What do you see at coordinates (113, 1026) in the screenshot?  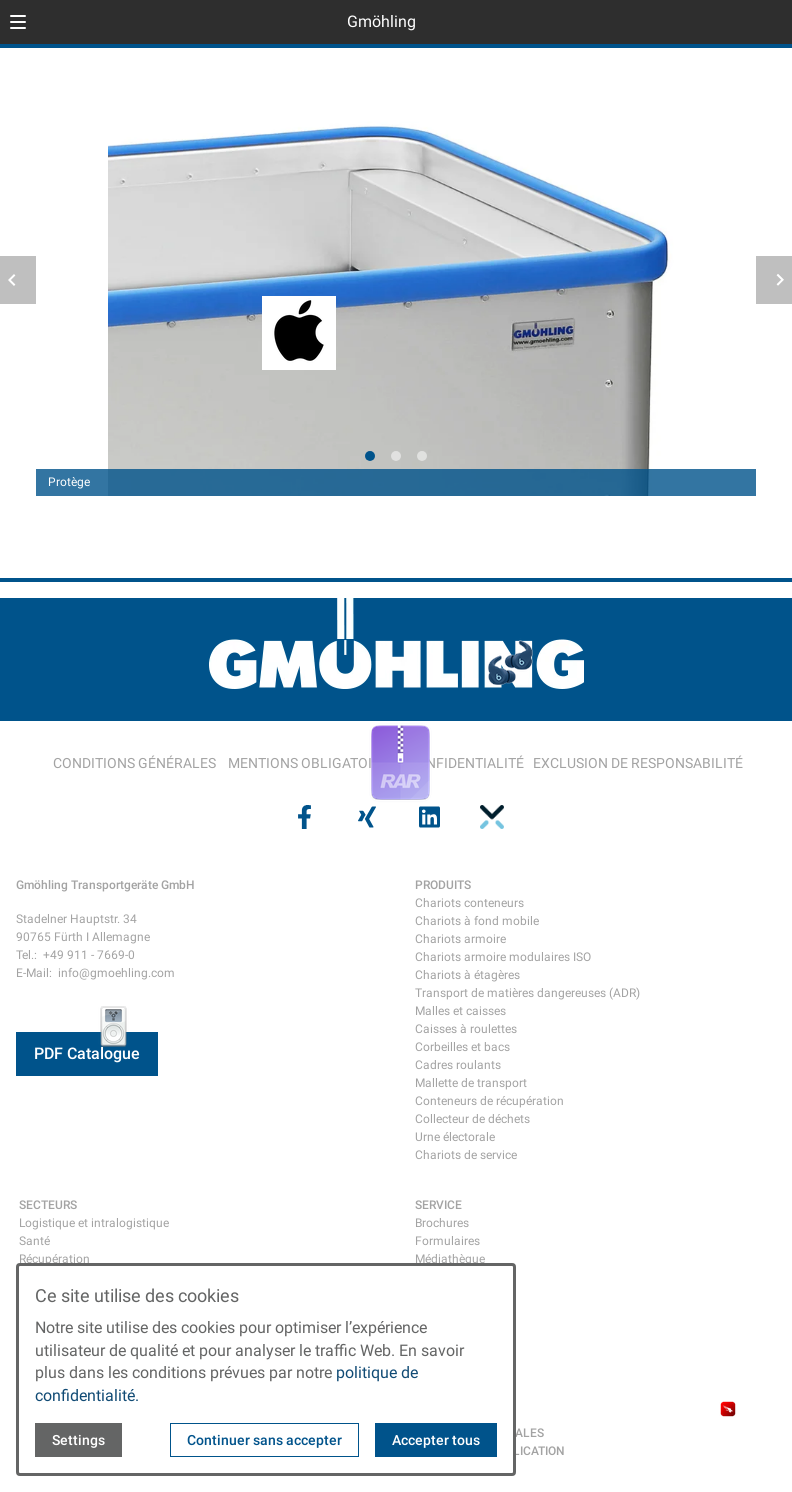 I see `indicates a connected iPod device` at bounding box center [113, 1026].